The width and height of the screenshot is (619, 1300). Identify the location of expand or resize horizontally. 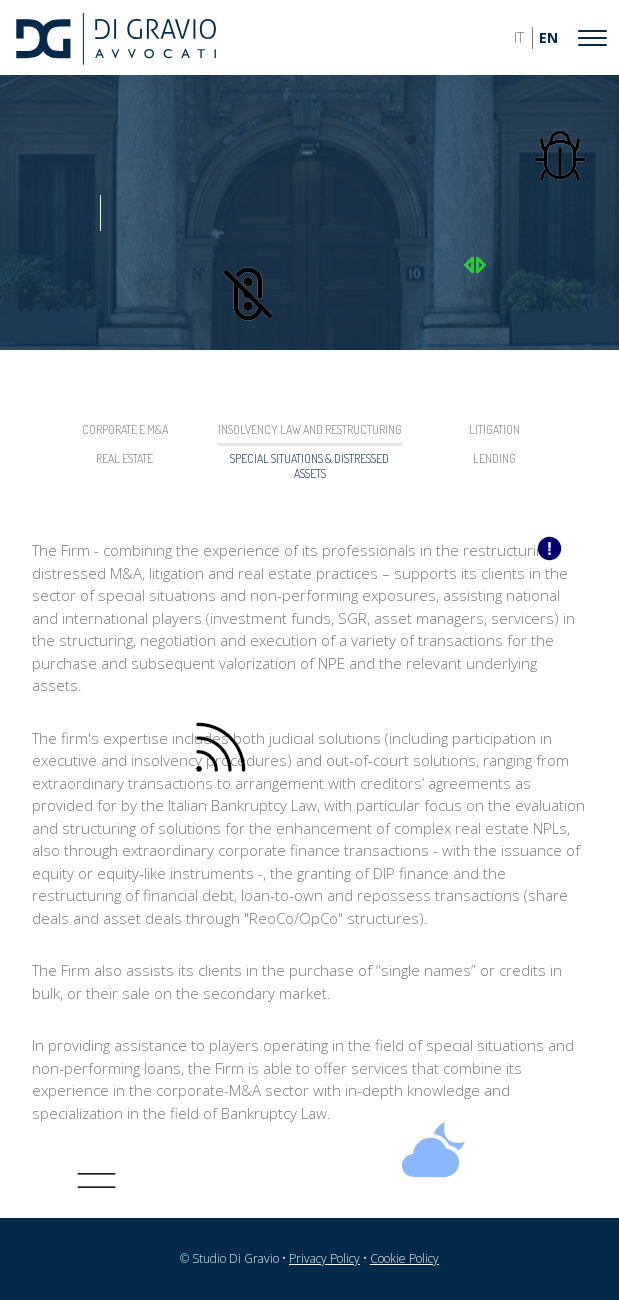
(475, 265).